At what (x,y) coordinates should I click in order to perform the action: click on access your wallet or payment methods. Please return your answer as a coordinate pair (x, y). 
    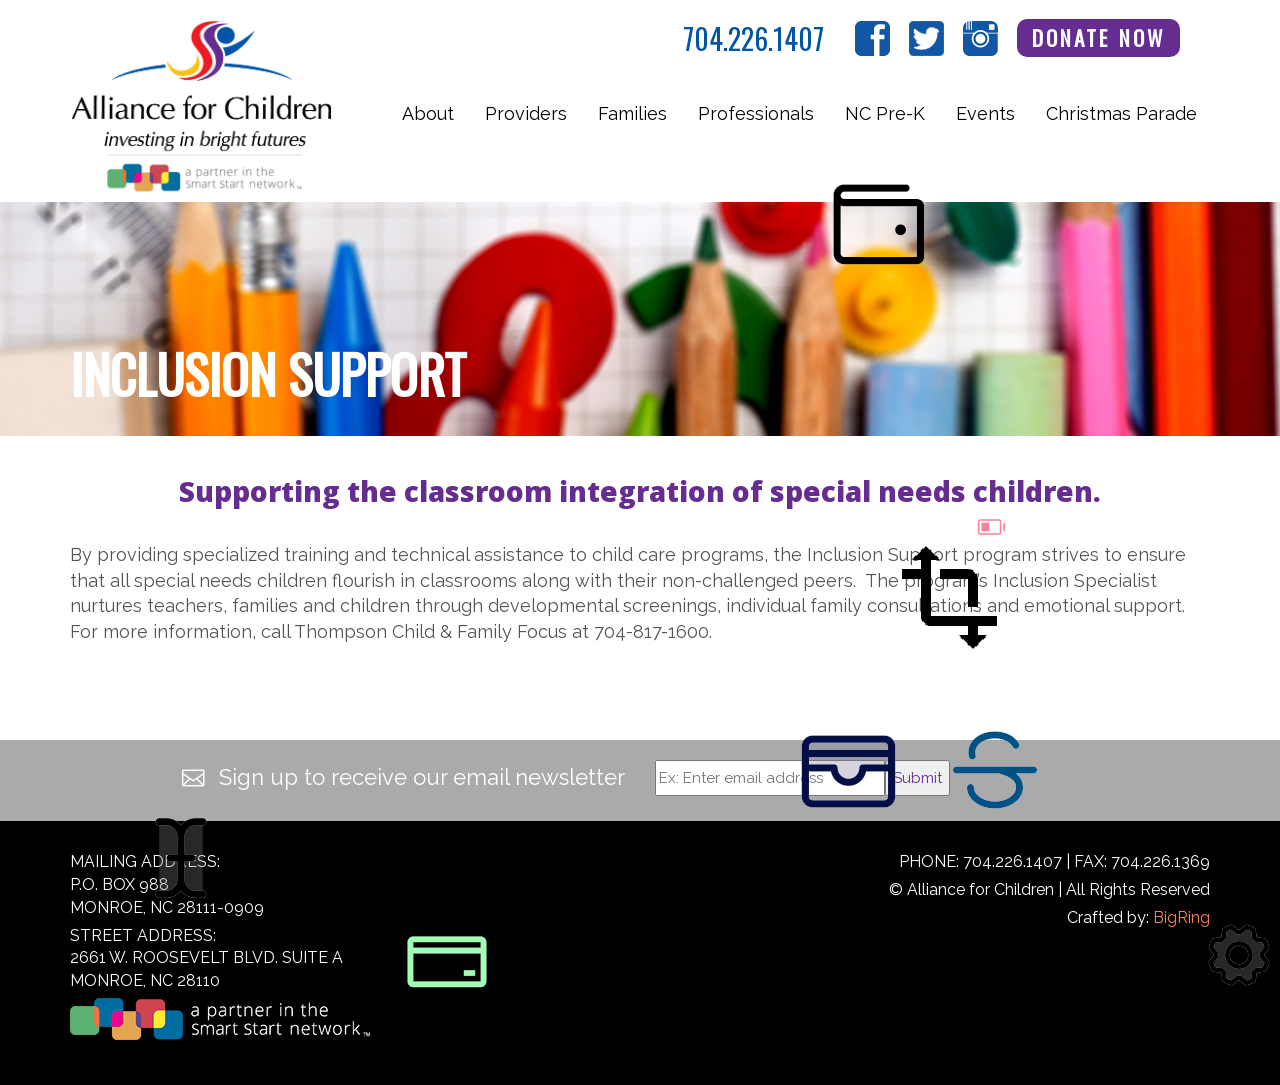
    Looking at the image, I should click on (877, 228).